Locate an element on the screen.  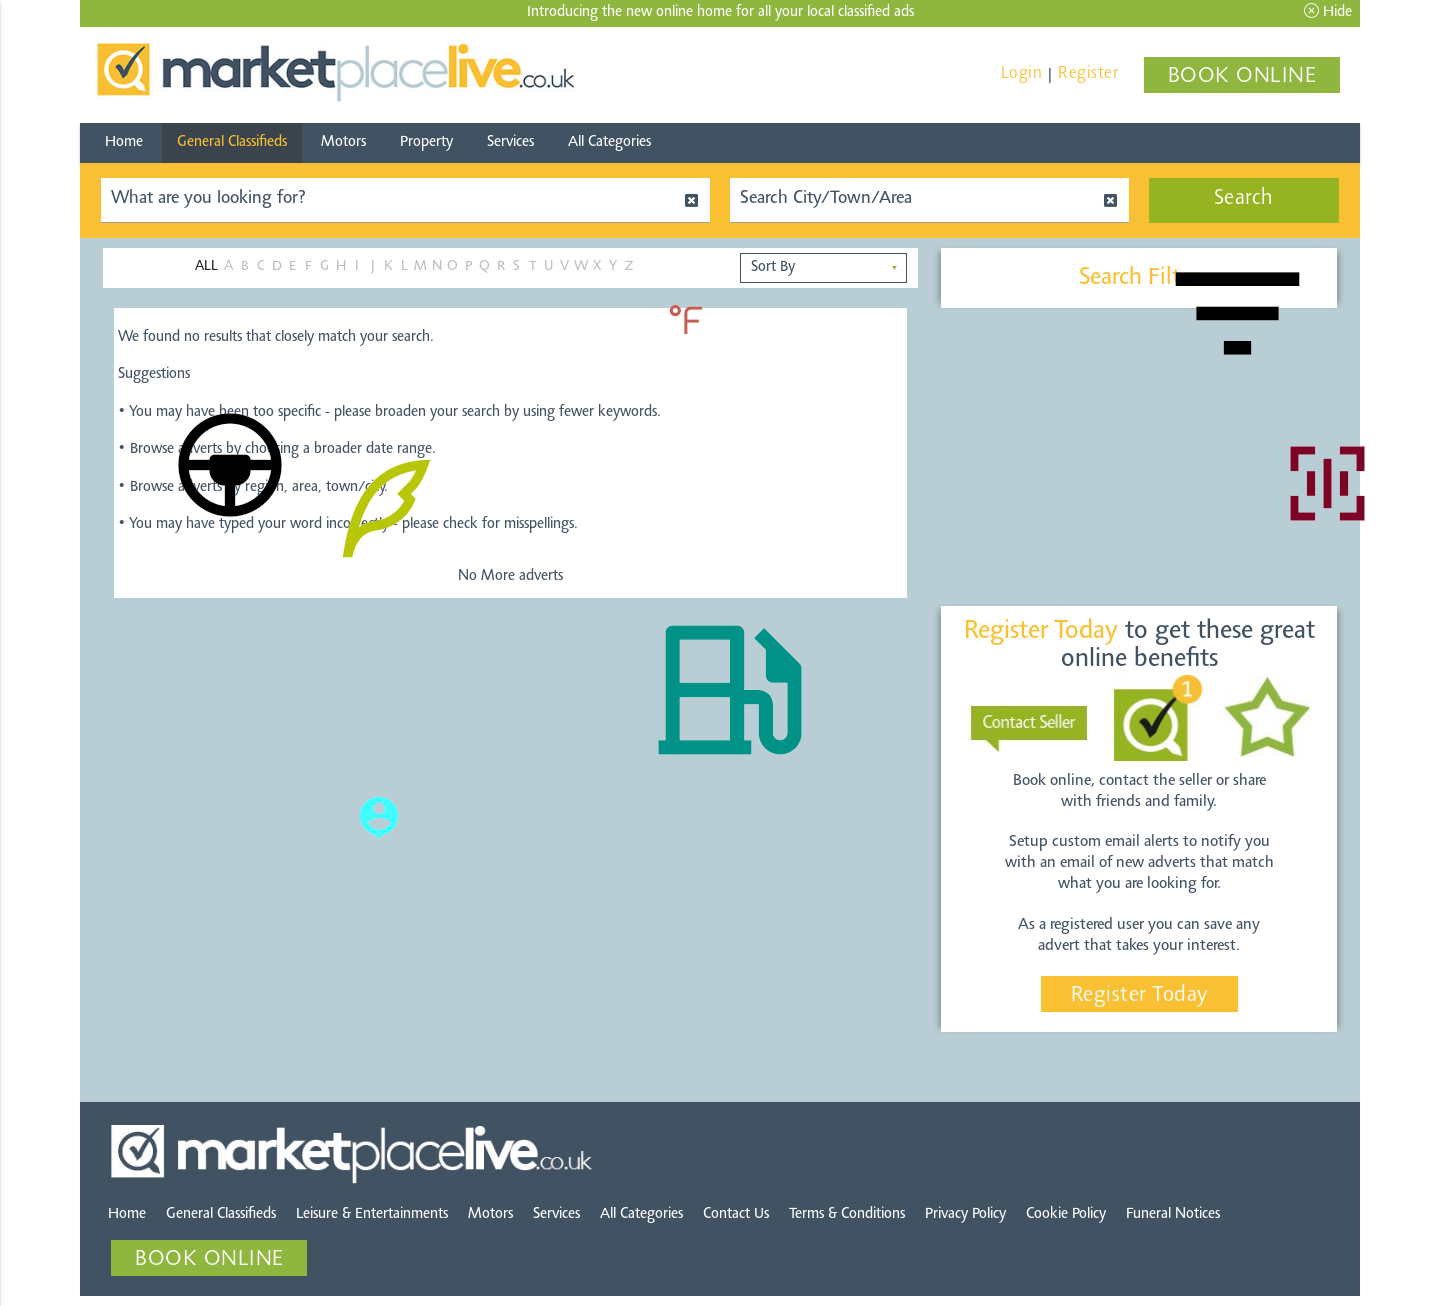
indicates temperature displayed in fahrenheit is located at coordinates (687, 319).